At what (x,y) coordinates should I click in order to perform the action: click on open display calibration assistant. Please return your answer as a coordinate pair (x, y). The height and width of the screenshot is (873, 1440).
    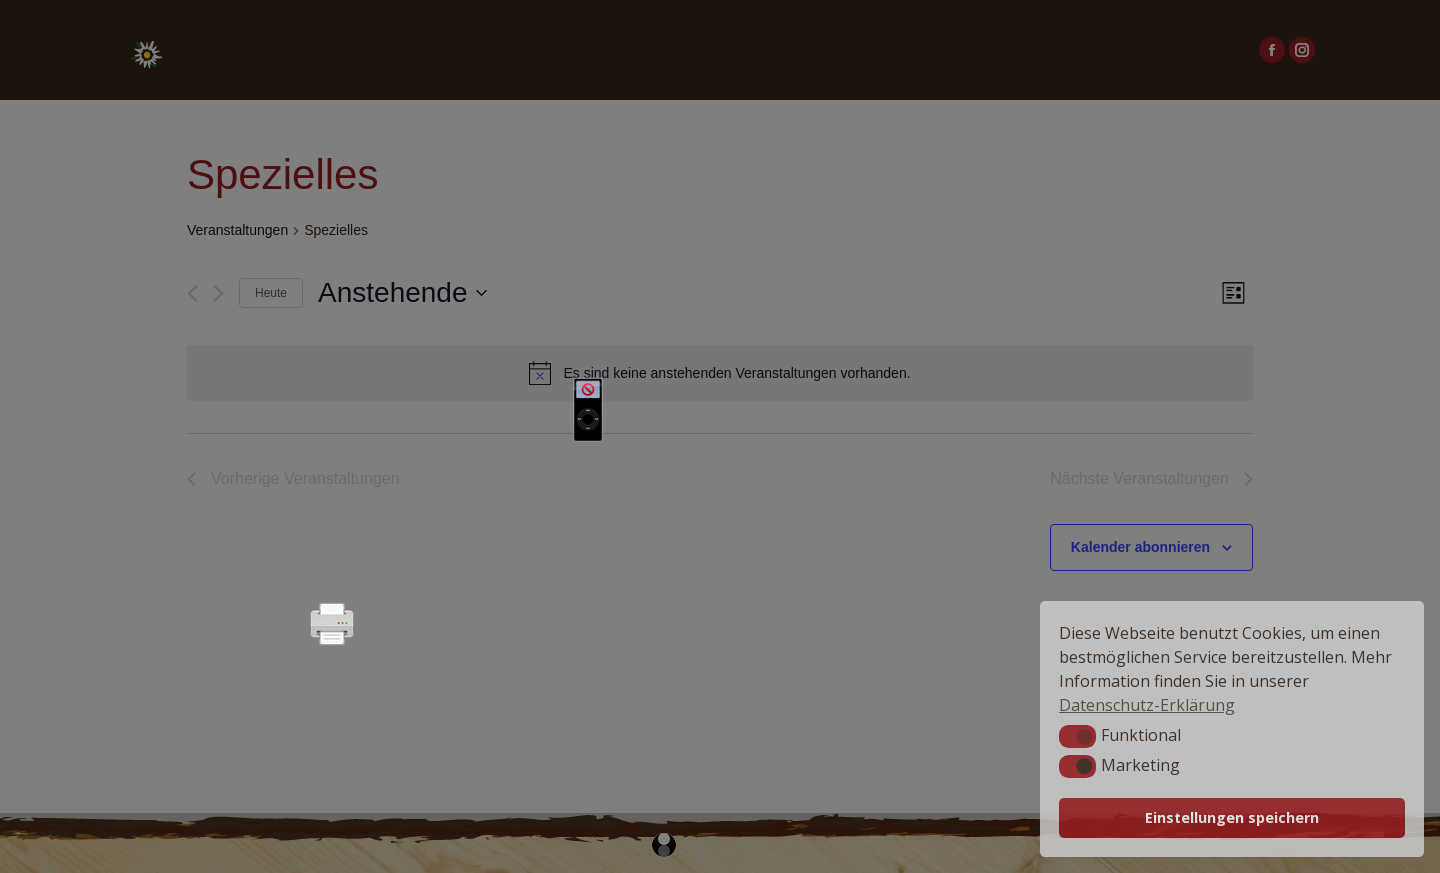
    Looking at the image, I should click on (664, 845).